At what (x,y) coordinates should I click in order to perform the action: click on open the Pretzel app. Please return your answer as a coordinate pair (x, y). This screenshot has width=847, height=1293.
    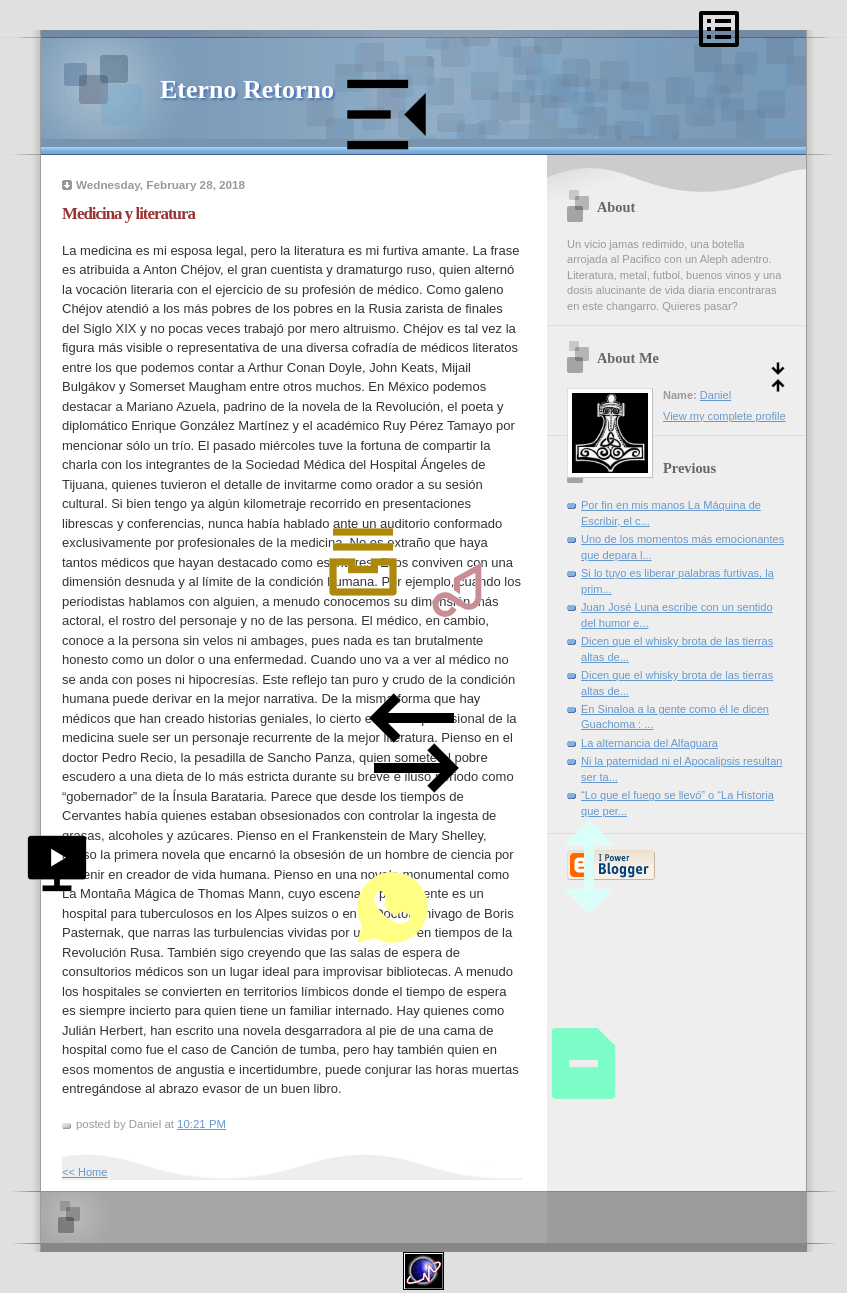
    Looking at the image, I should click on (457, 590).